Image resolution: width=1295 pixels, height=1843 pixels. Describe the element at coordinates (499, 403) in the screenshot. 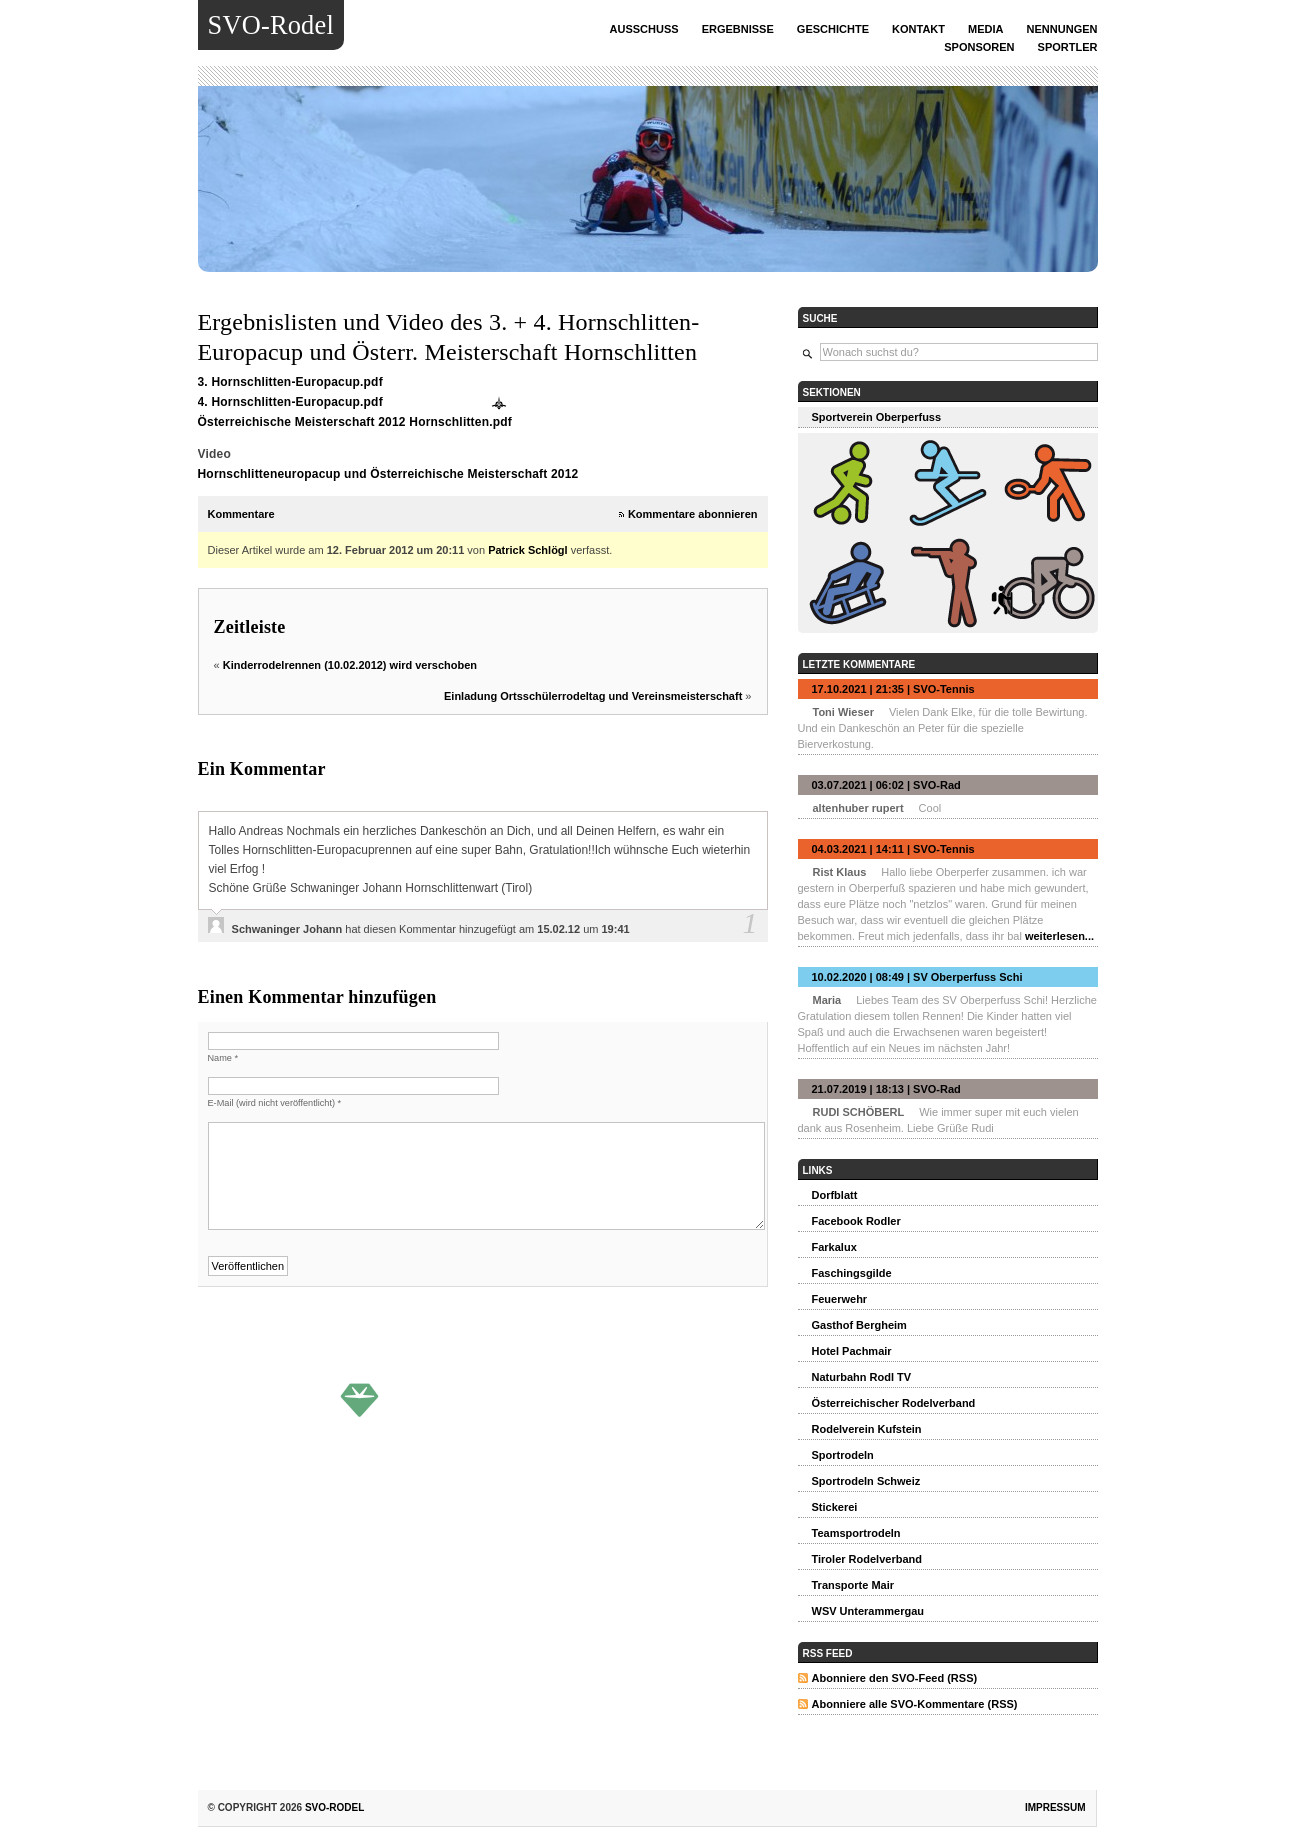

I see `galactic senate logo from star wars` at that location.